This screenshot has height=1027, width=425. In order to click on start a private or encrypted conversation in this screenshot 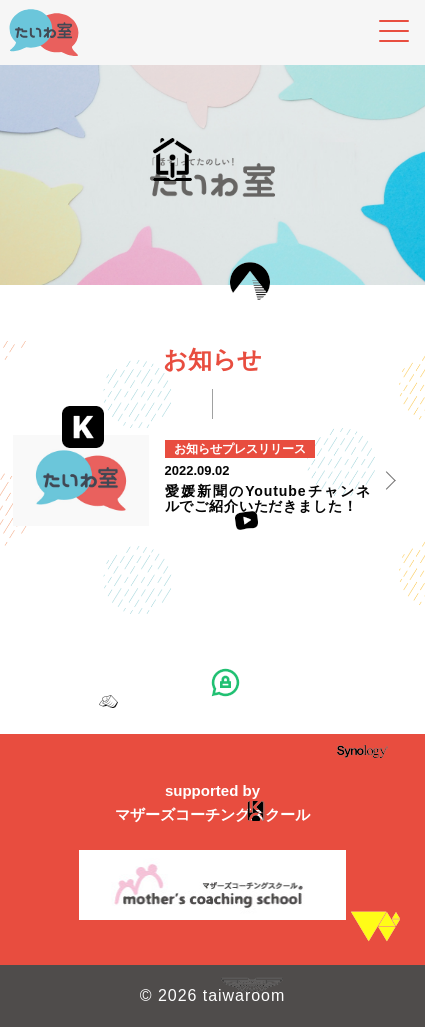, I will do `click(225, 682)`.